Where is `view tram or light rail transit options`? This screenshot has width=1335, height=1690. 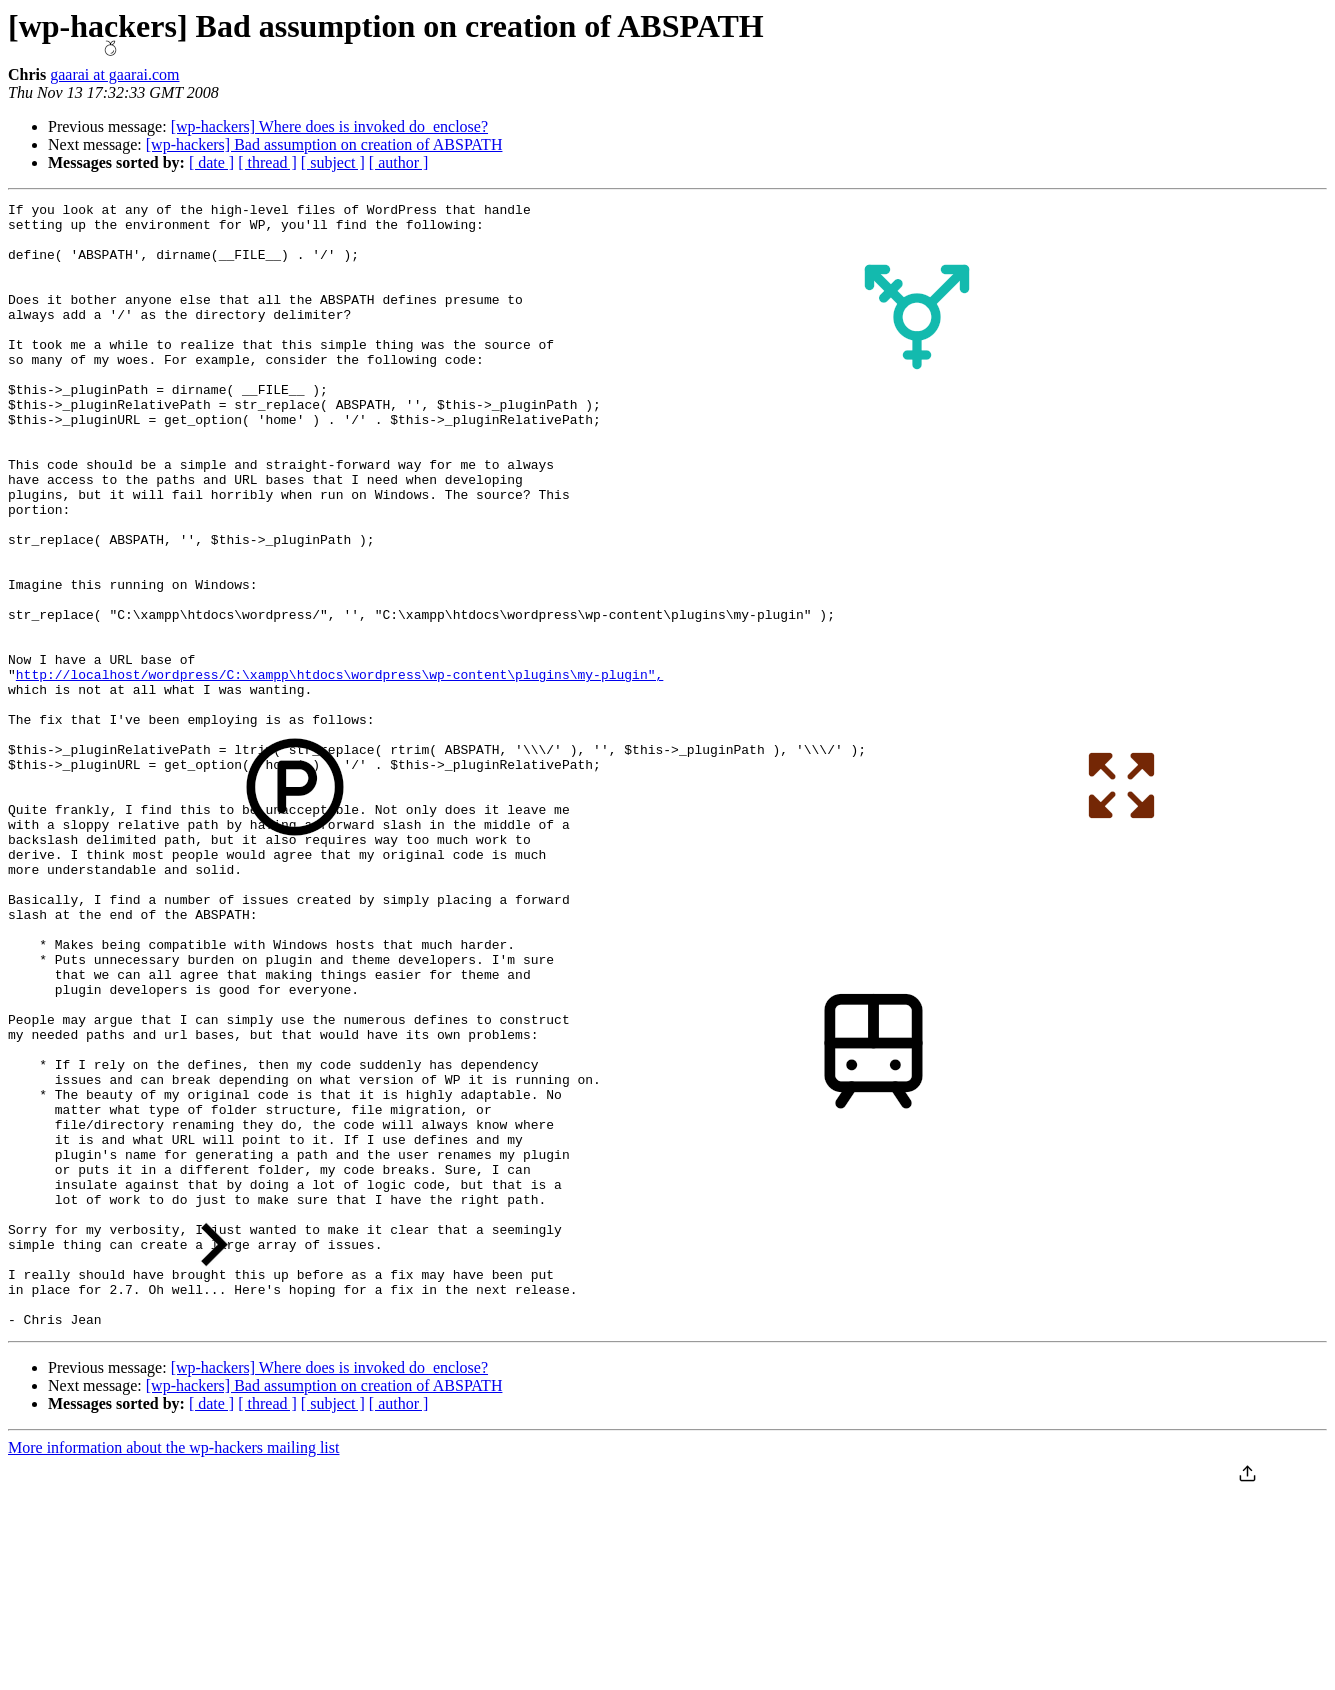
view tram or light rail transit options is located at coordinates (873, 1048).